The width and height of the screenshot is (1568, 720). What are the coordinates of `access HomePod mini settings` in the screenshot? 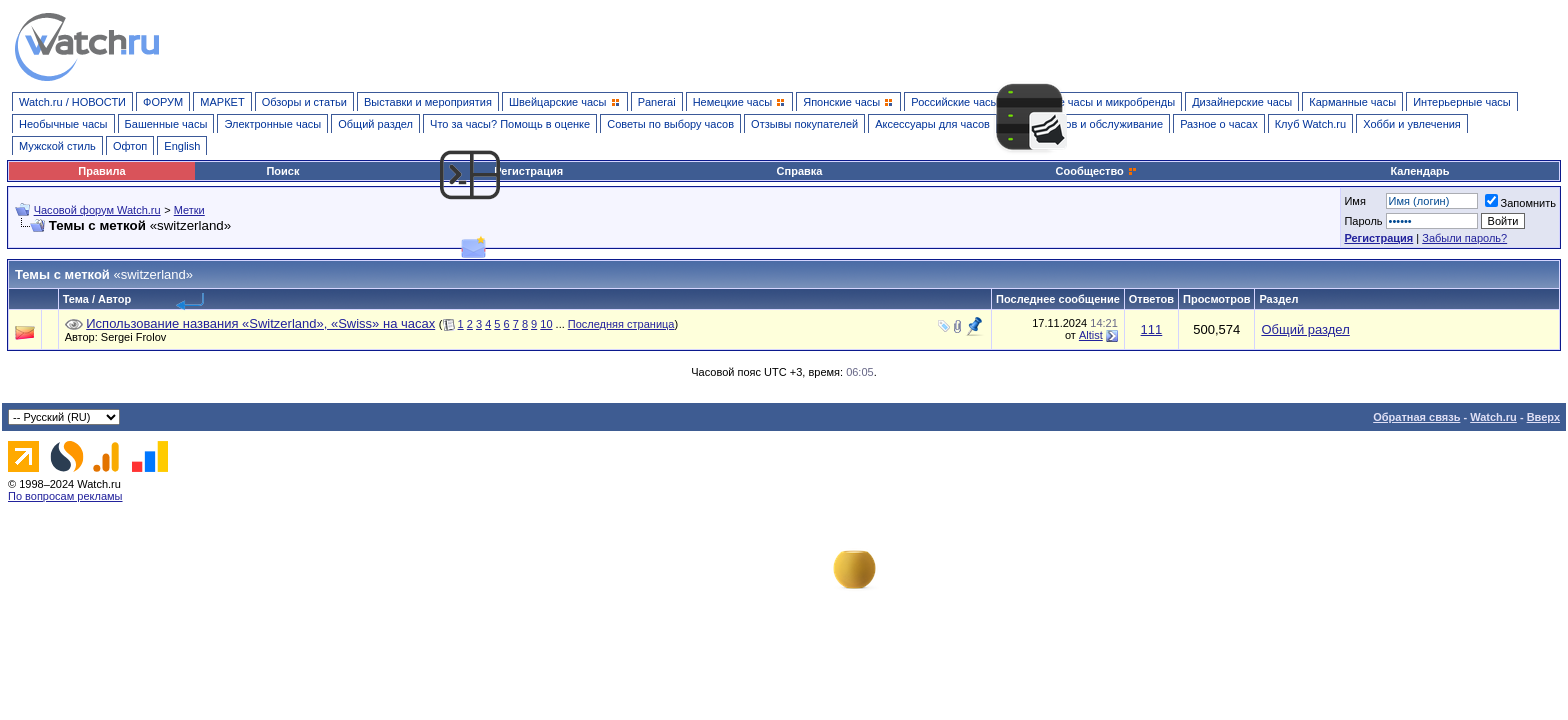 It's located at (854, 573).